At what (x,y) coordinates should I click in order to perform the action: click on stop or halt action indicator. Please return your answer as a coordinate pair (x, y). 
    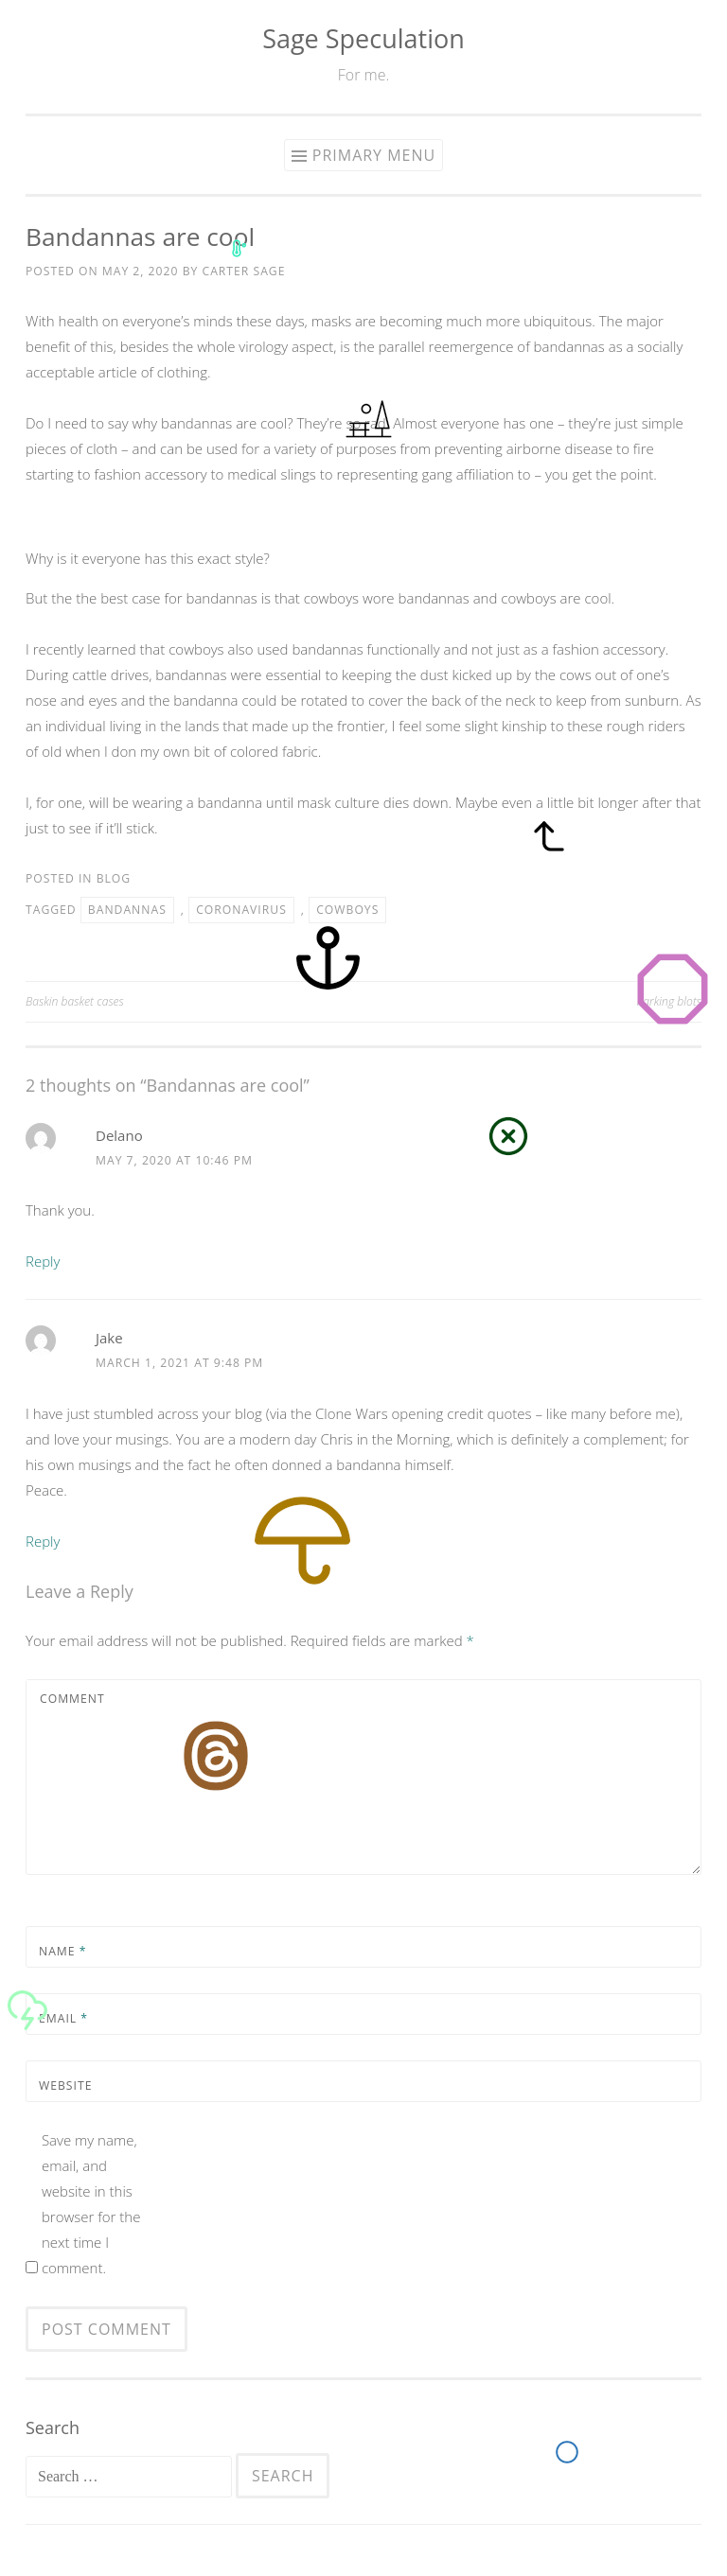
    Looking at the image, I should click on (672, 989).